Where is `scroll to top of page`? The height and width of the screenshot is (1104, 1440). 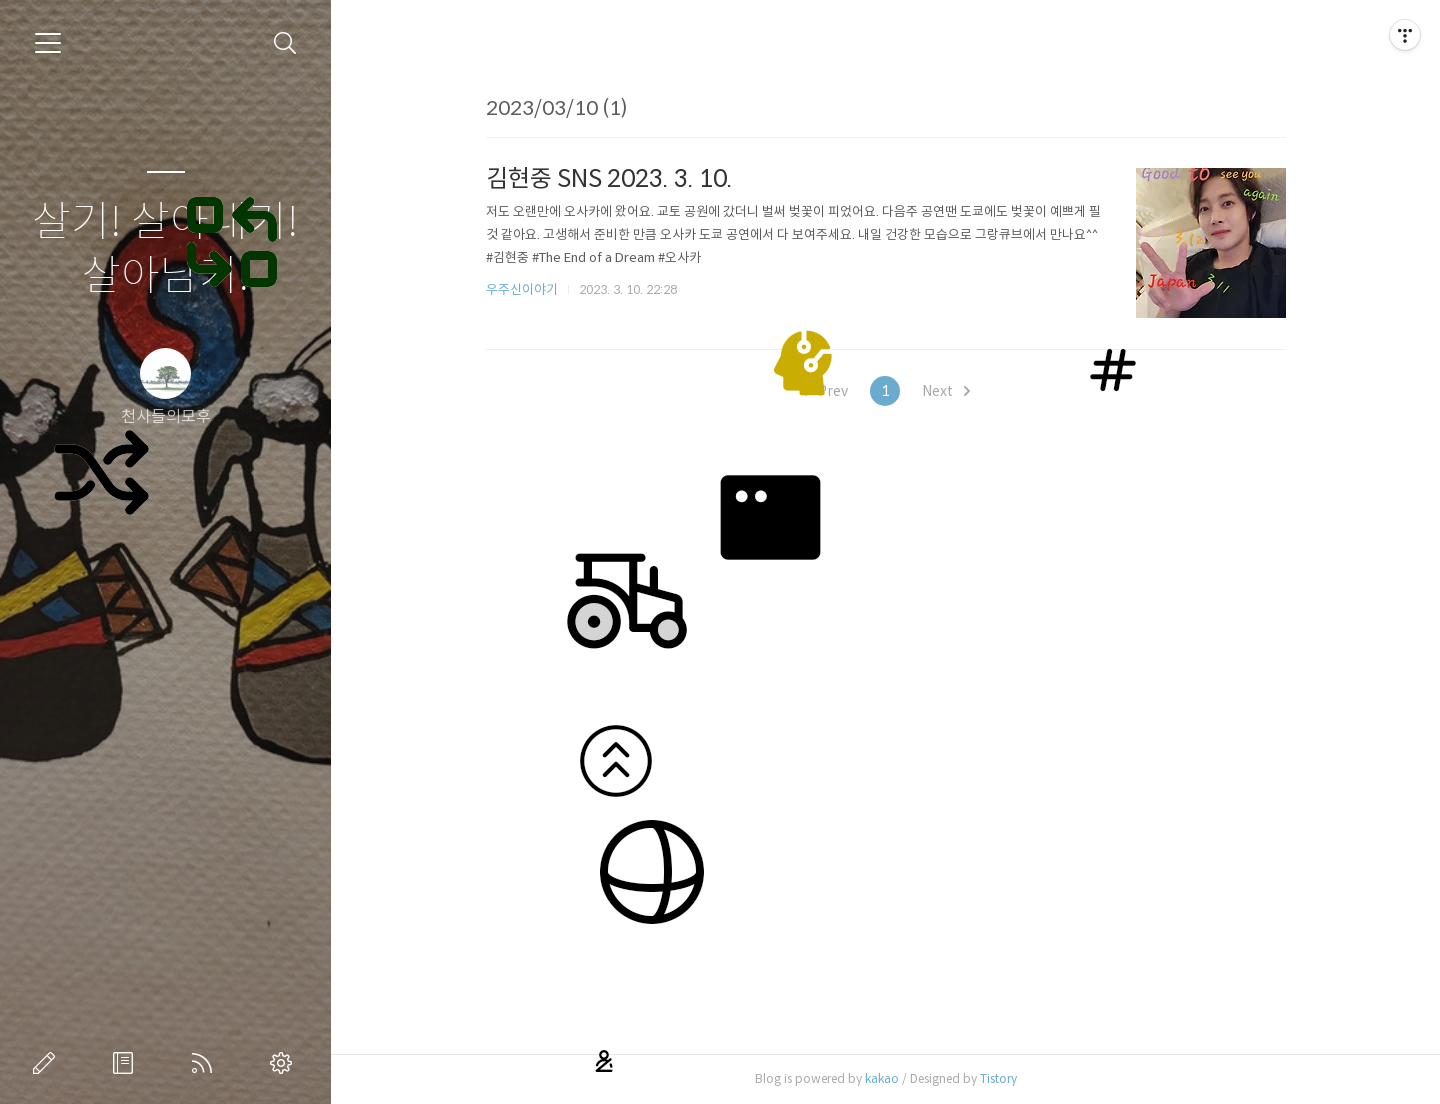
scroll to top of page is located at coordinates (616, 761).